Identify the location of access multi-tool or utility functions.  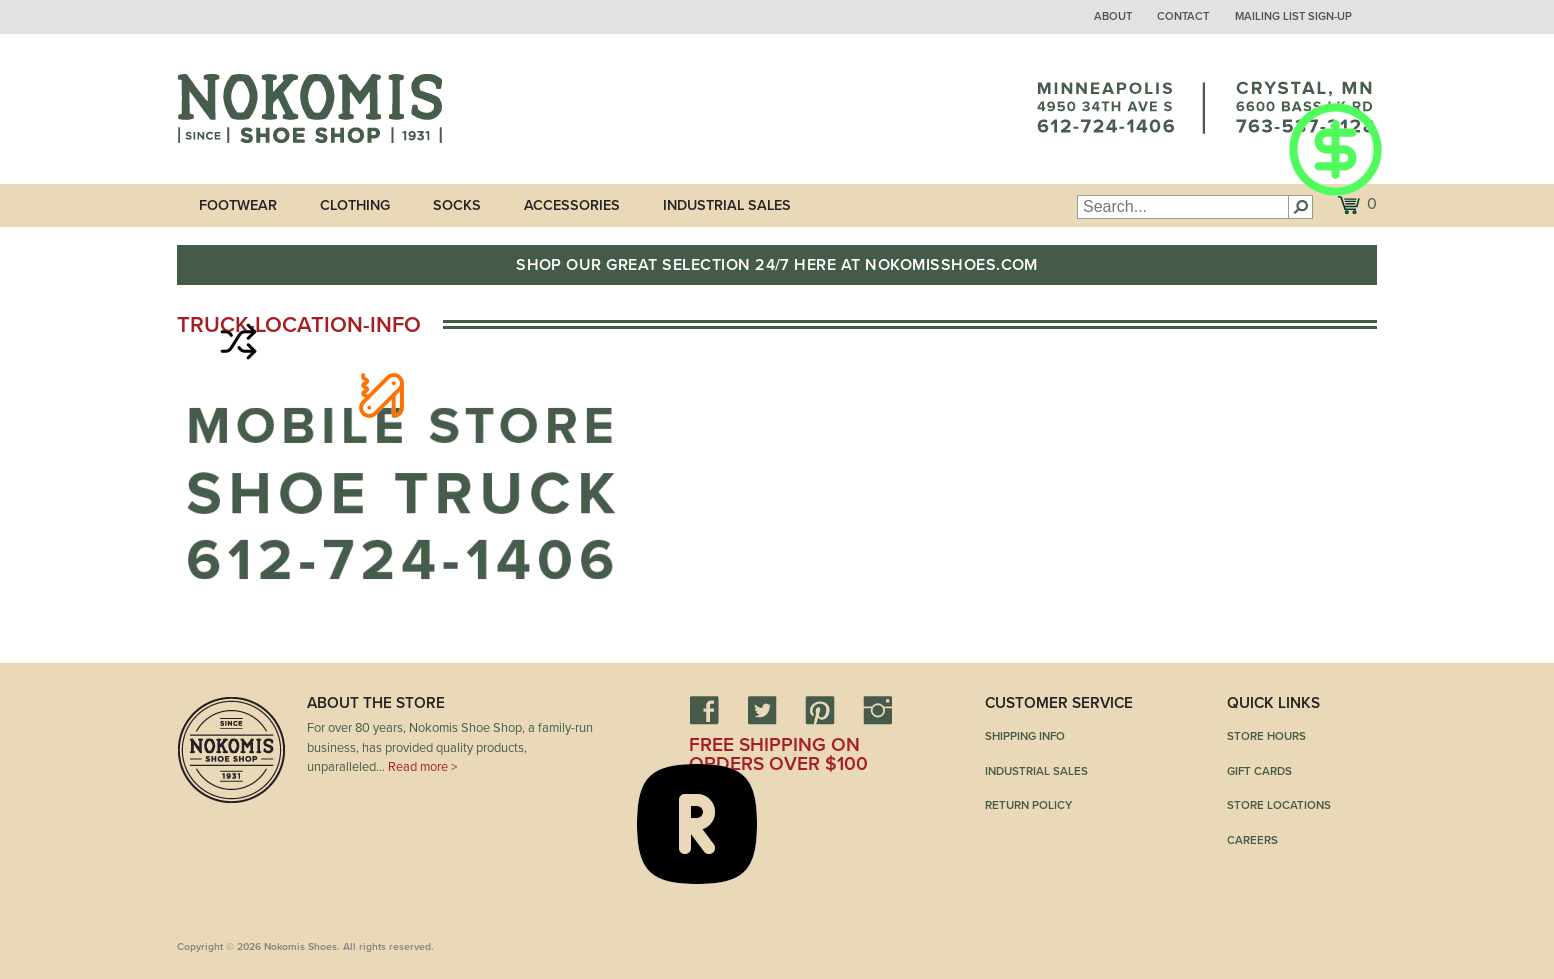
(381, 395).